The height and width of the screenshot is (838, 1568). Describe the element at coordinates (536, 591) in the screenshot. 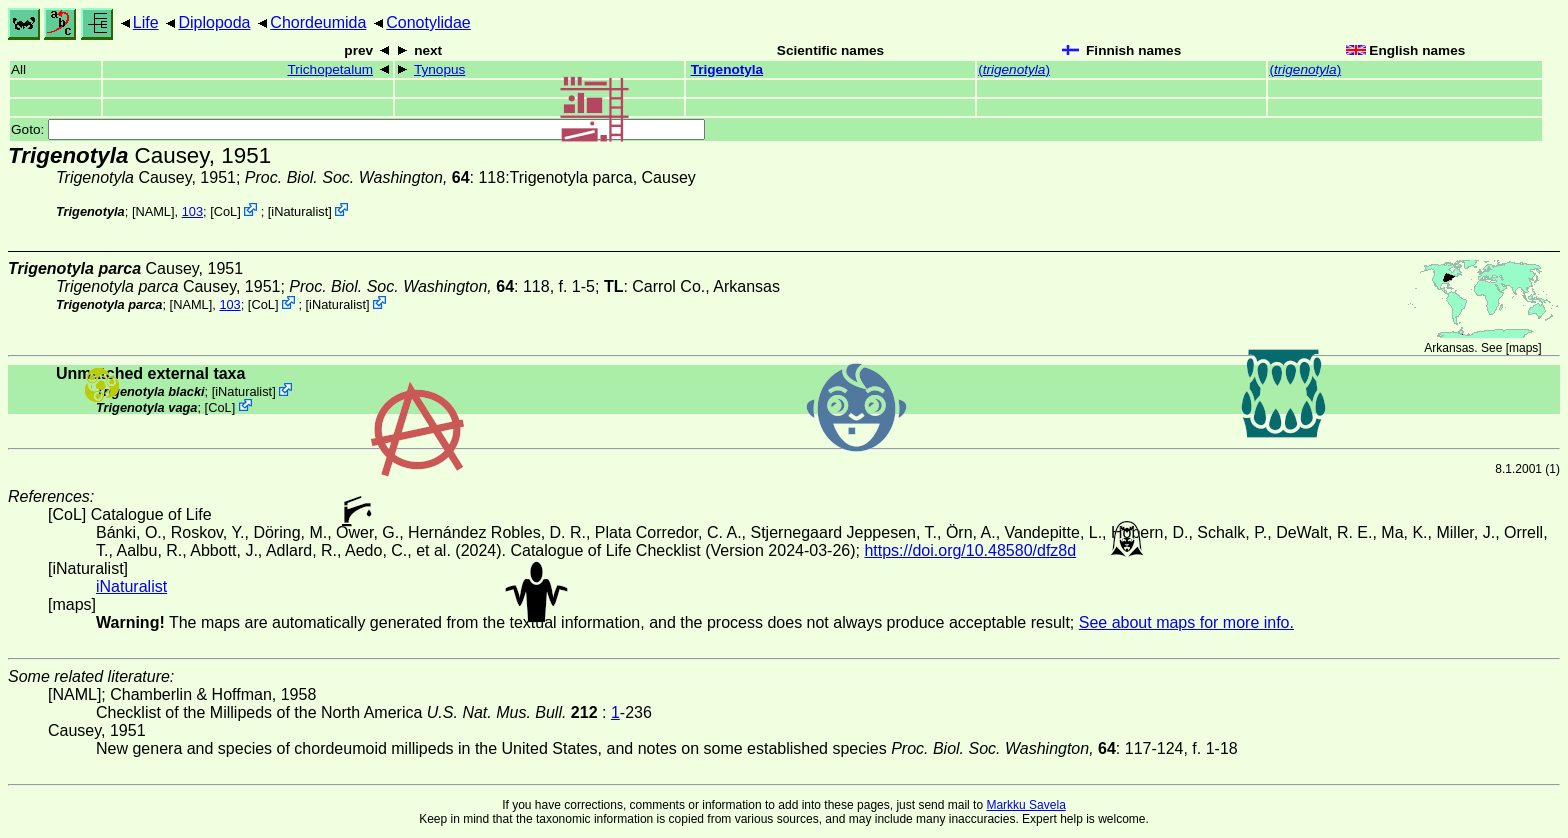

I see `indicates unknown or uncertain status` at that location.